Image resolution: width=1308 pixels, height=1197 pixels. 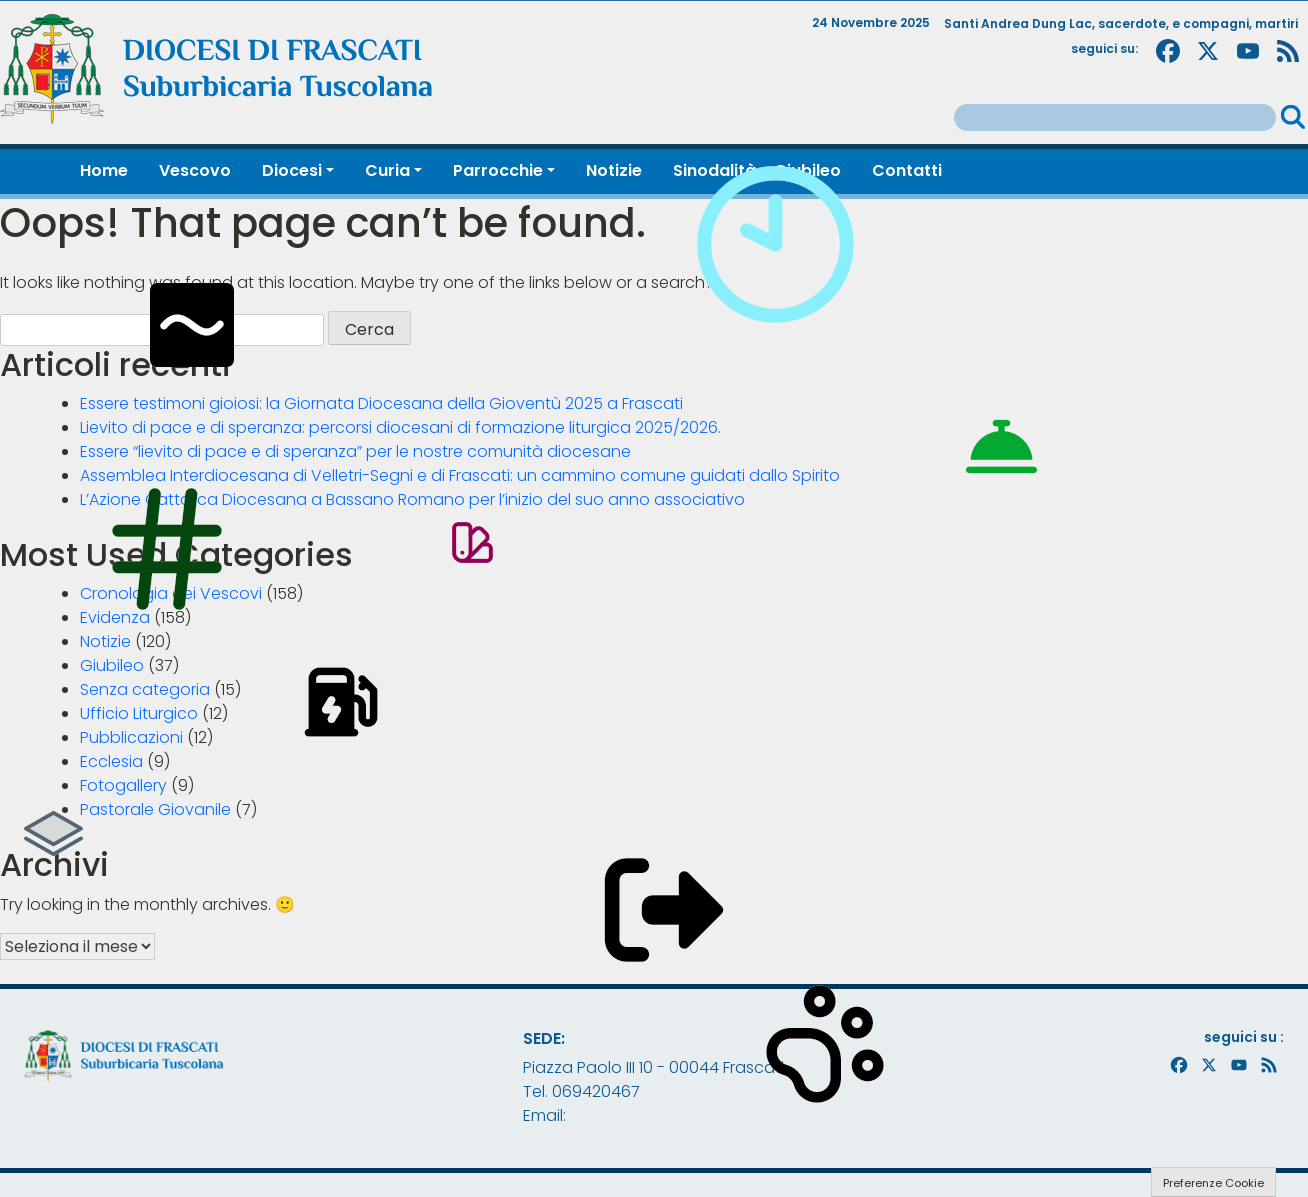 What do you see at coordinates (343, 702) in the screenshot?
I see `find nearby EV charging stations` at bounding box center [343, 702].